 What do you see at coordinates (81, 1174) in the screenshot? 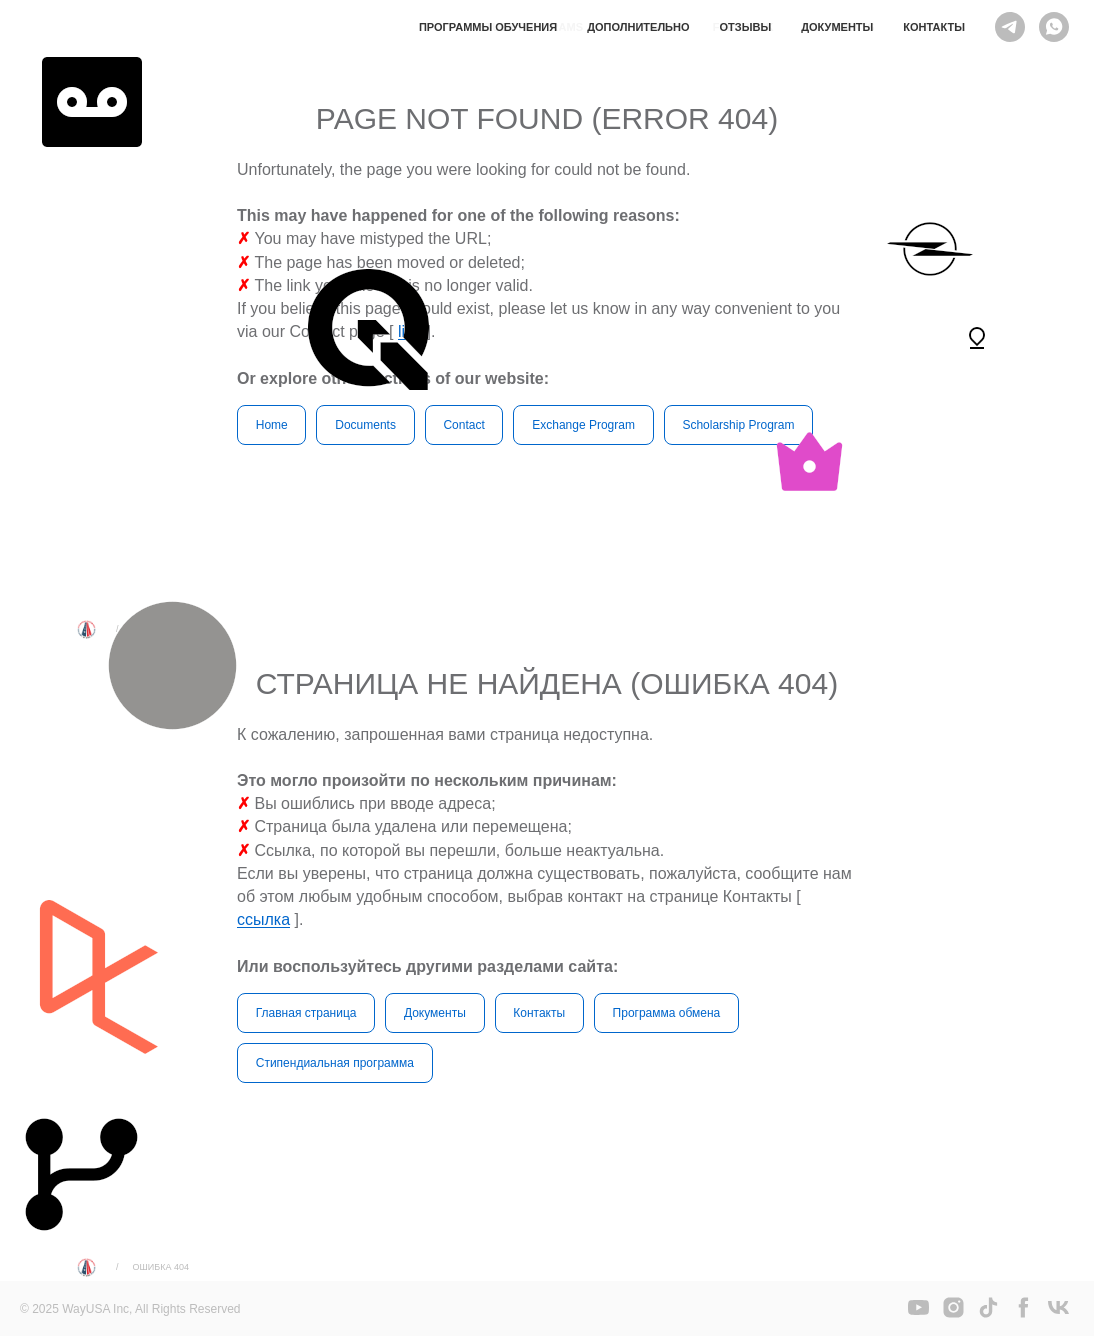
I see `view repository branches` at bounding box center [81, 1174].